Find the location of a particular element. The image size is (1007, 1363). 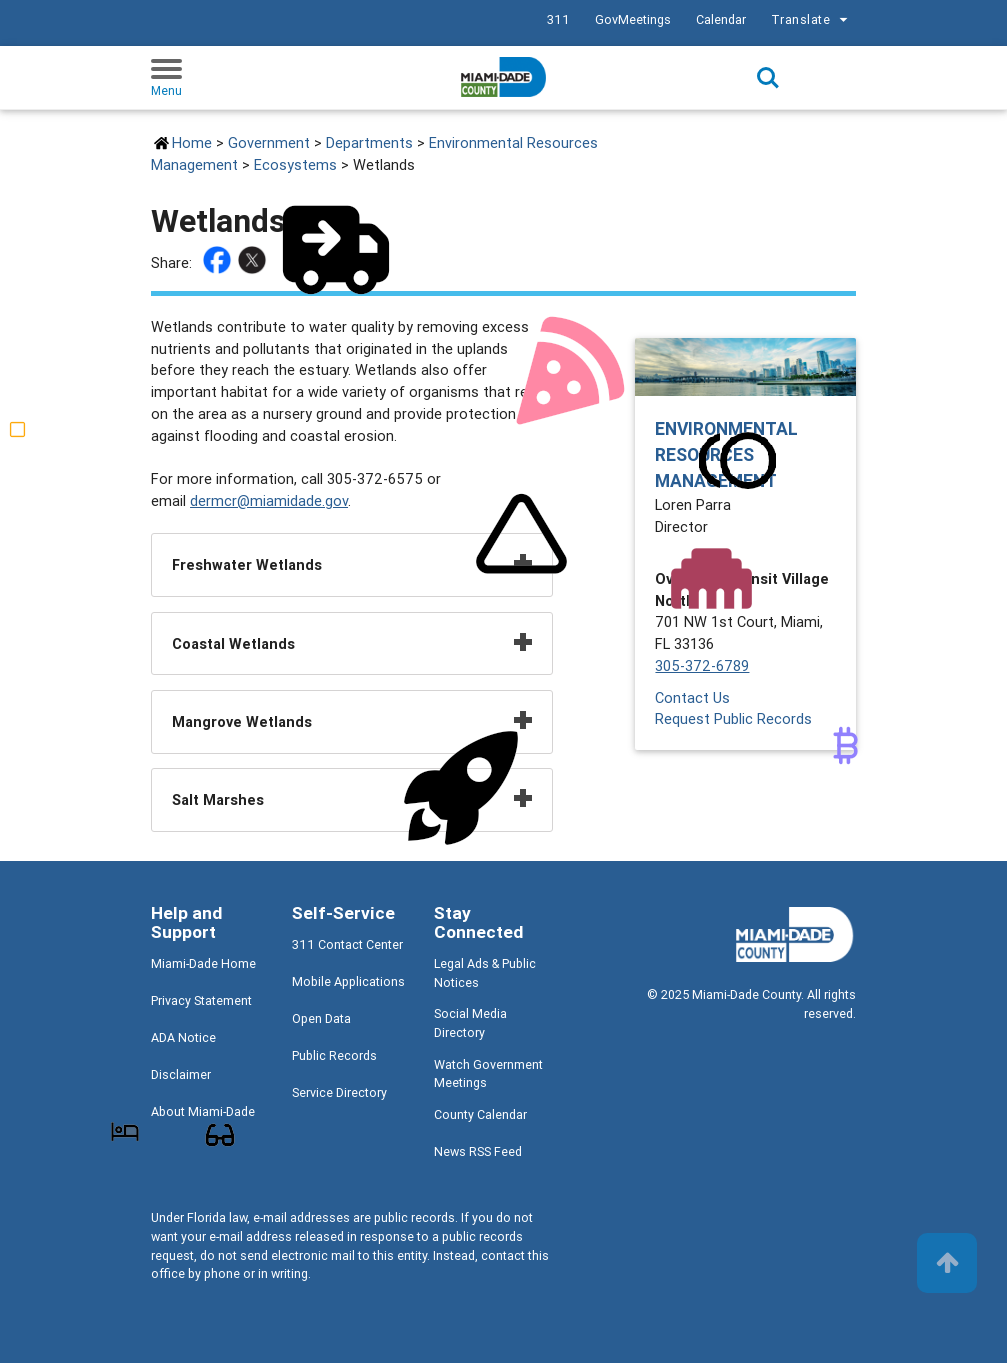

browse food delivery options is located at coordinates (570, 370).